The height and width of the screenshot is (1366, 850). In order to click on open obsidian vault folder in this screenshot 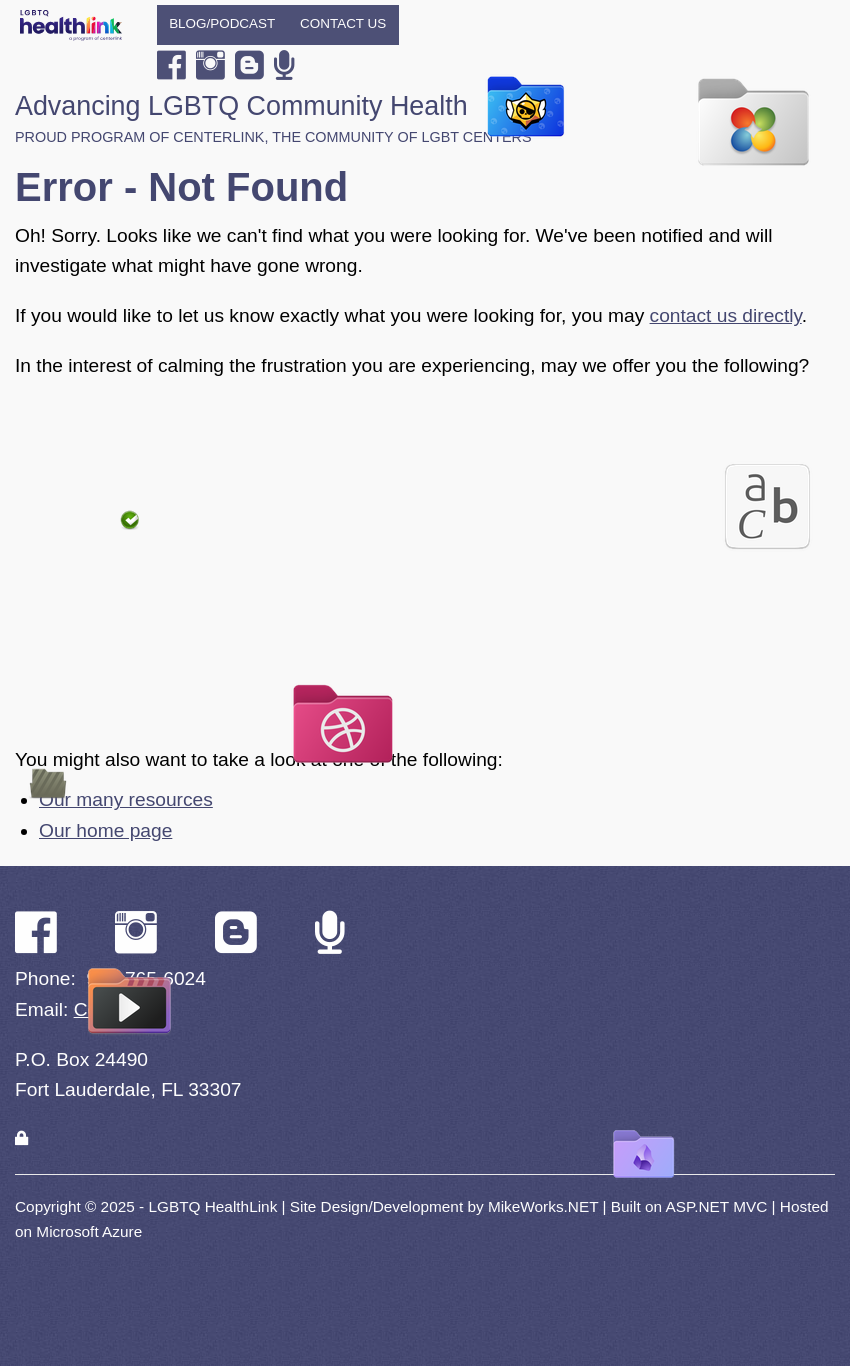, I will do `click(643, 1155)`.